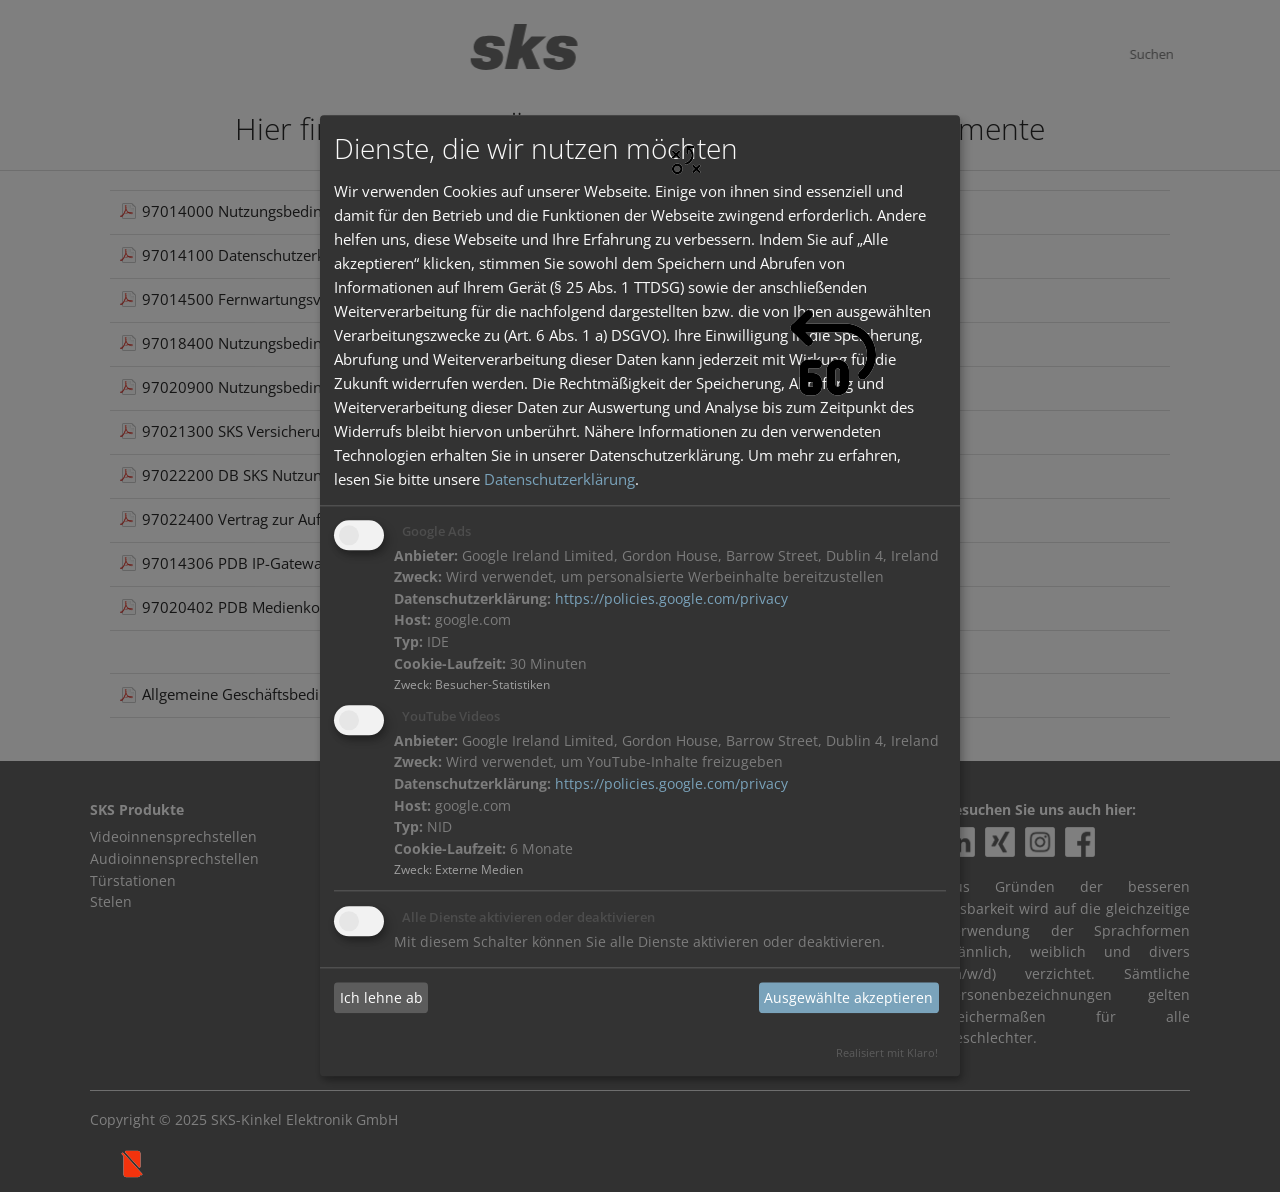 This screenshot has width=1280, height=1192. Describe the element at coordinates (831, 355) in the screenshot. I see `rewind 60 seconds` at that location.